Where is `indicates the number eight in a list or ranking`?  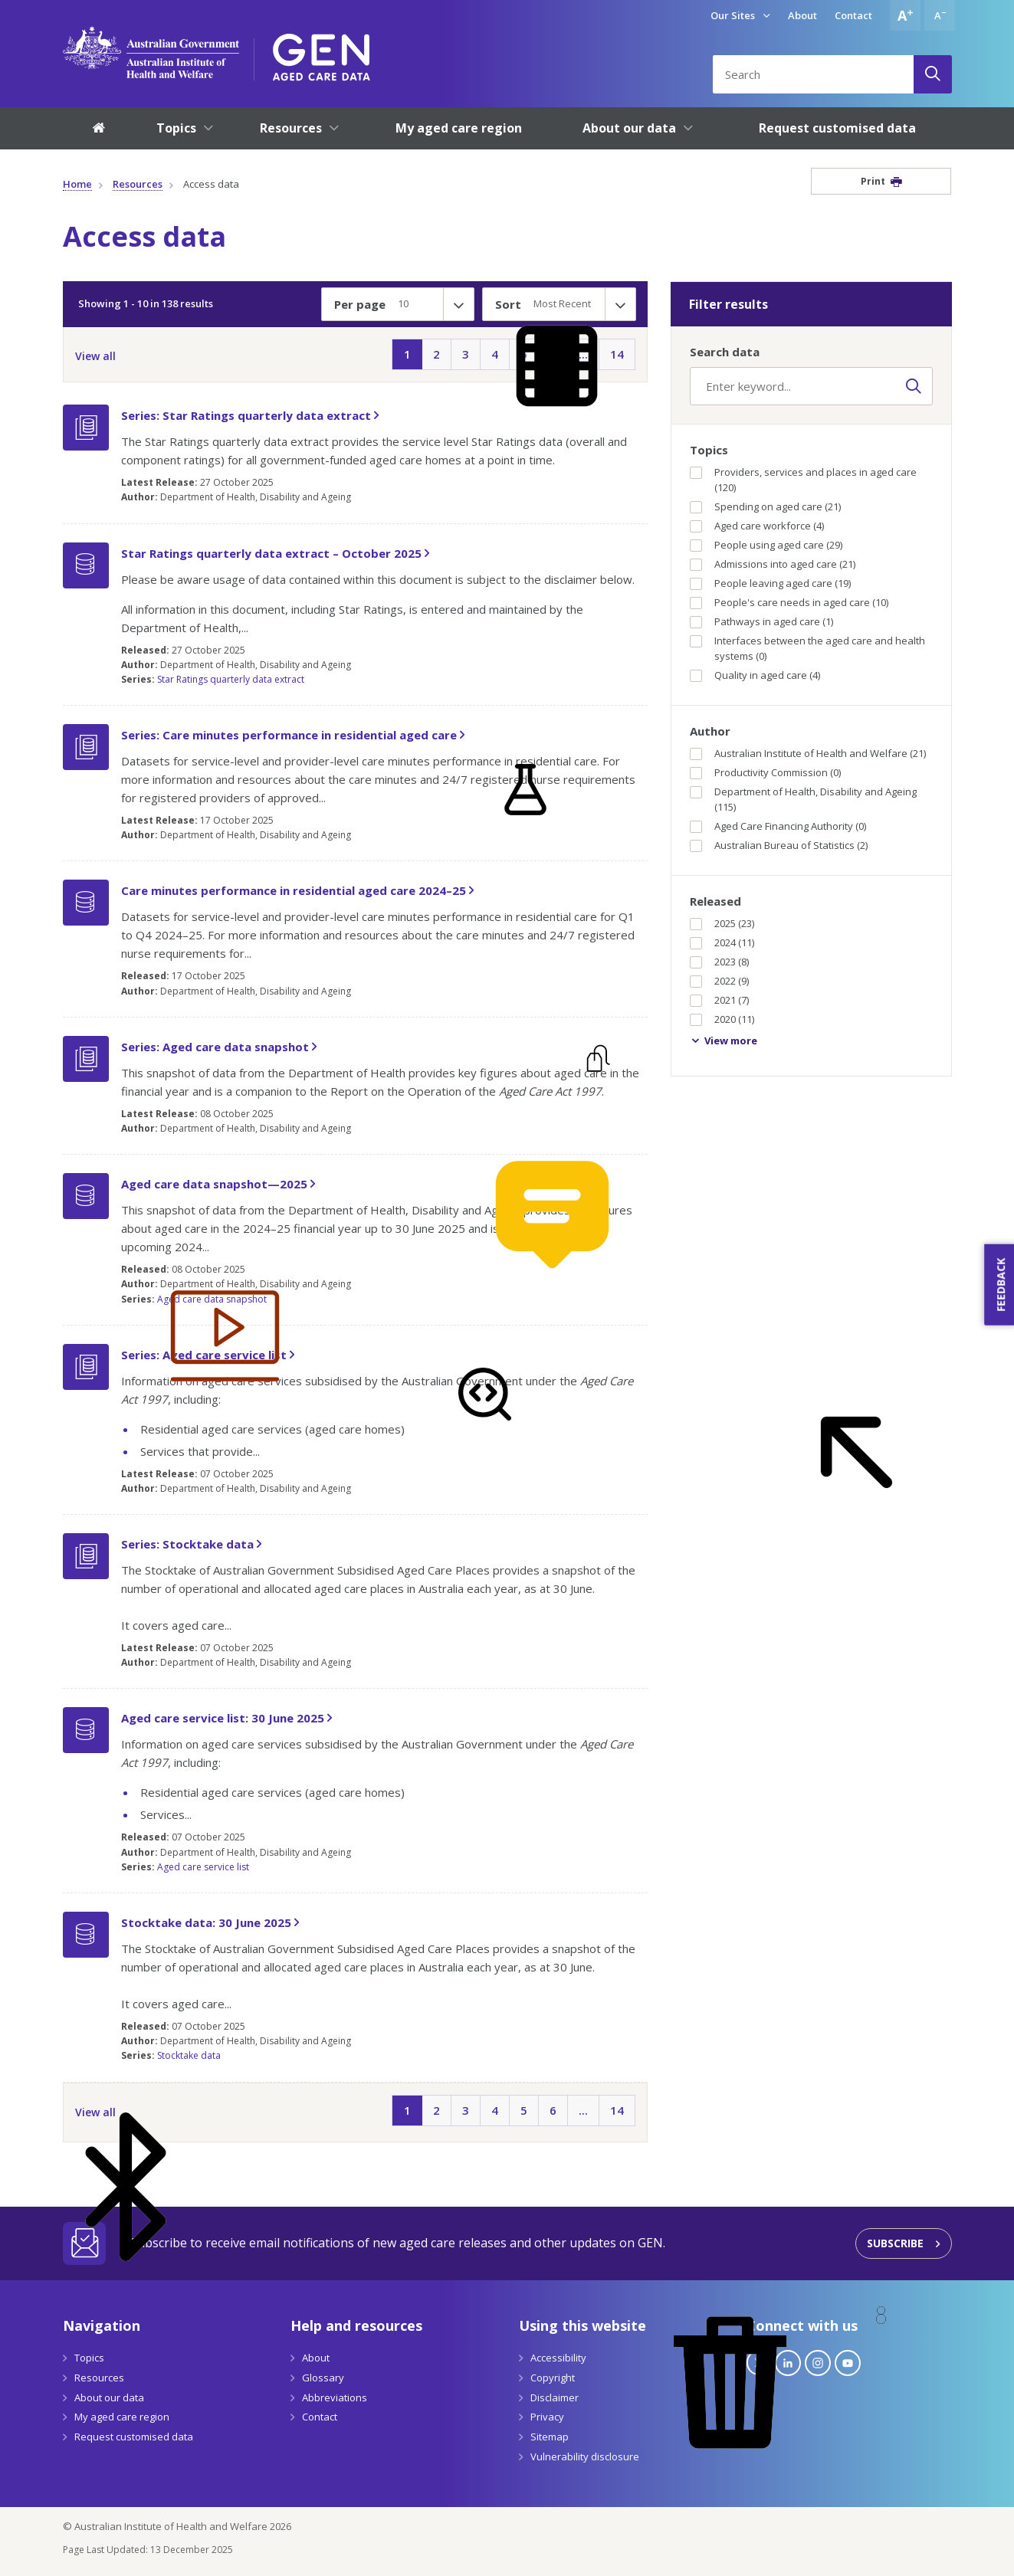 indicates the number eight in a list or ranking is located at coordinates (881, 2315).